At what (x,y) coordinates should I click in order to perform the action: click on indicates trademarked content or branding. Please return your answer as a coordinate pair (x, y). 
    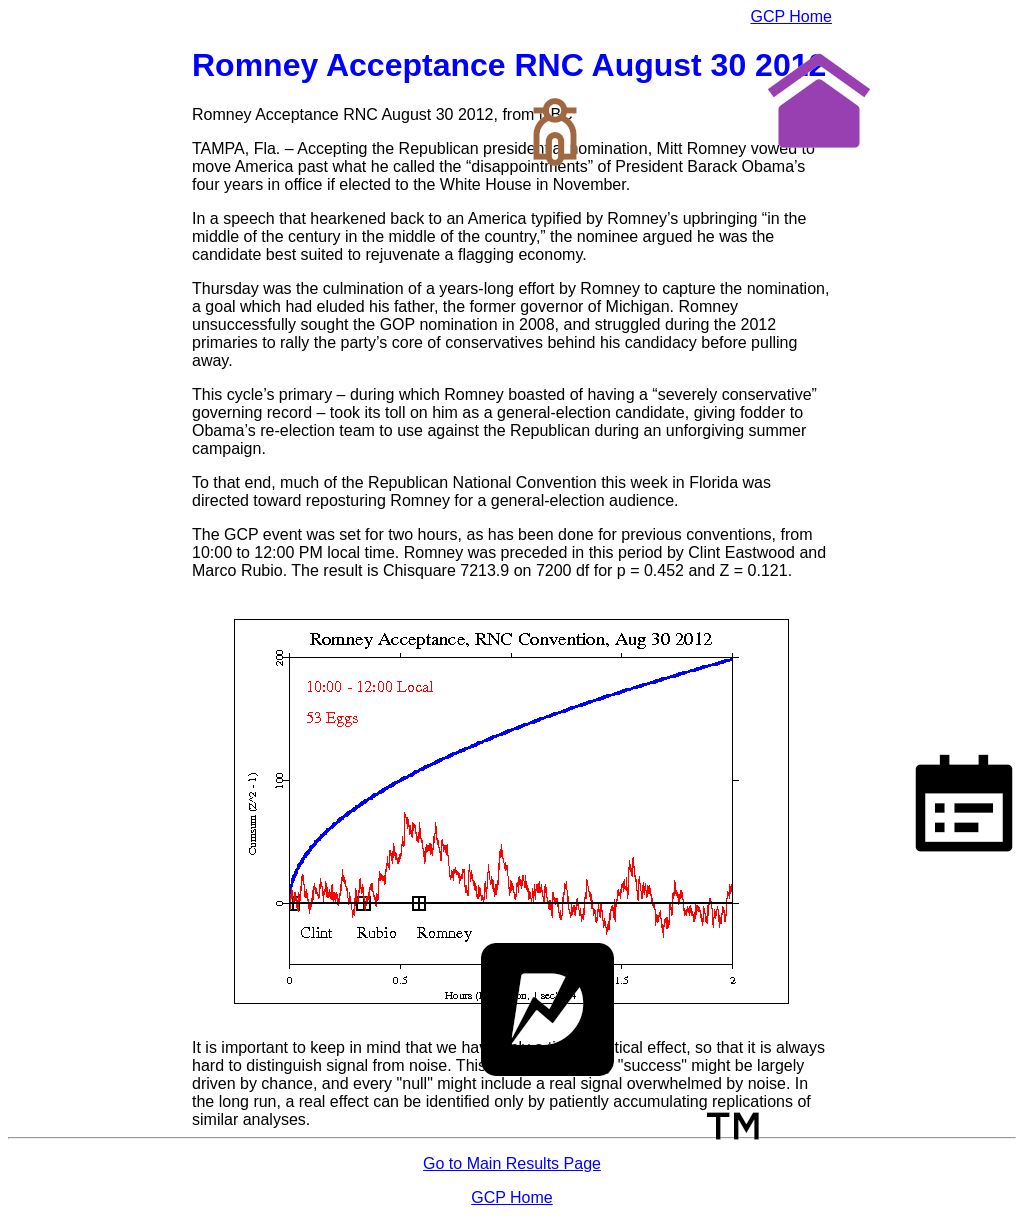
    Looking at the image, I should click on (734, 1126).